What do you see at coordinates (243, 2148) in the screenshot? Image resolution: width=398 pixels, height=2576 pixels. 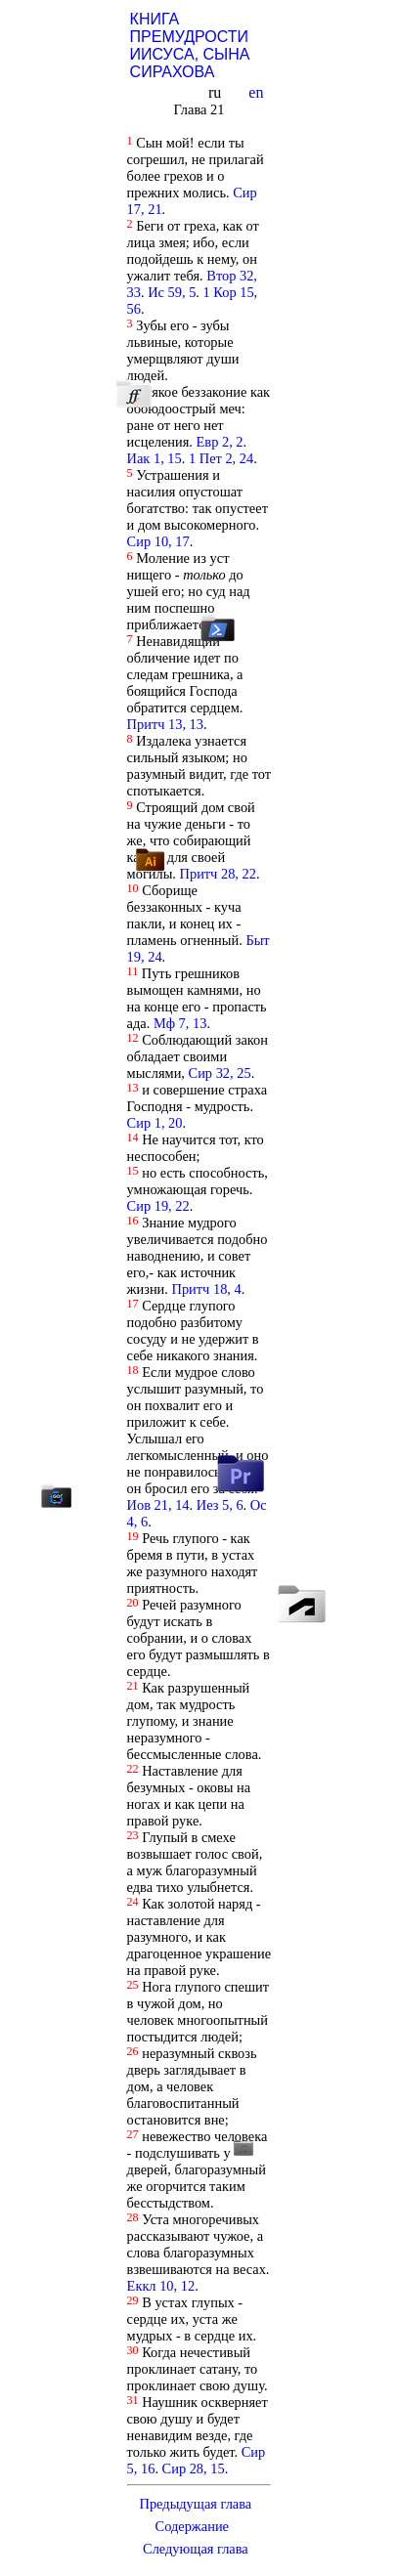 I see `open your music files folder` at bounding box center [243, 2148].